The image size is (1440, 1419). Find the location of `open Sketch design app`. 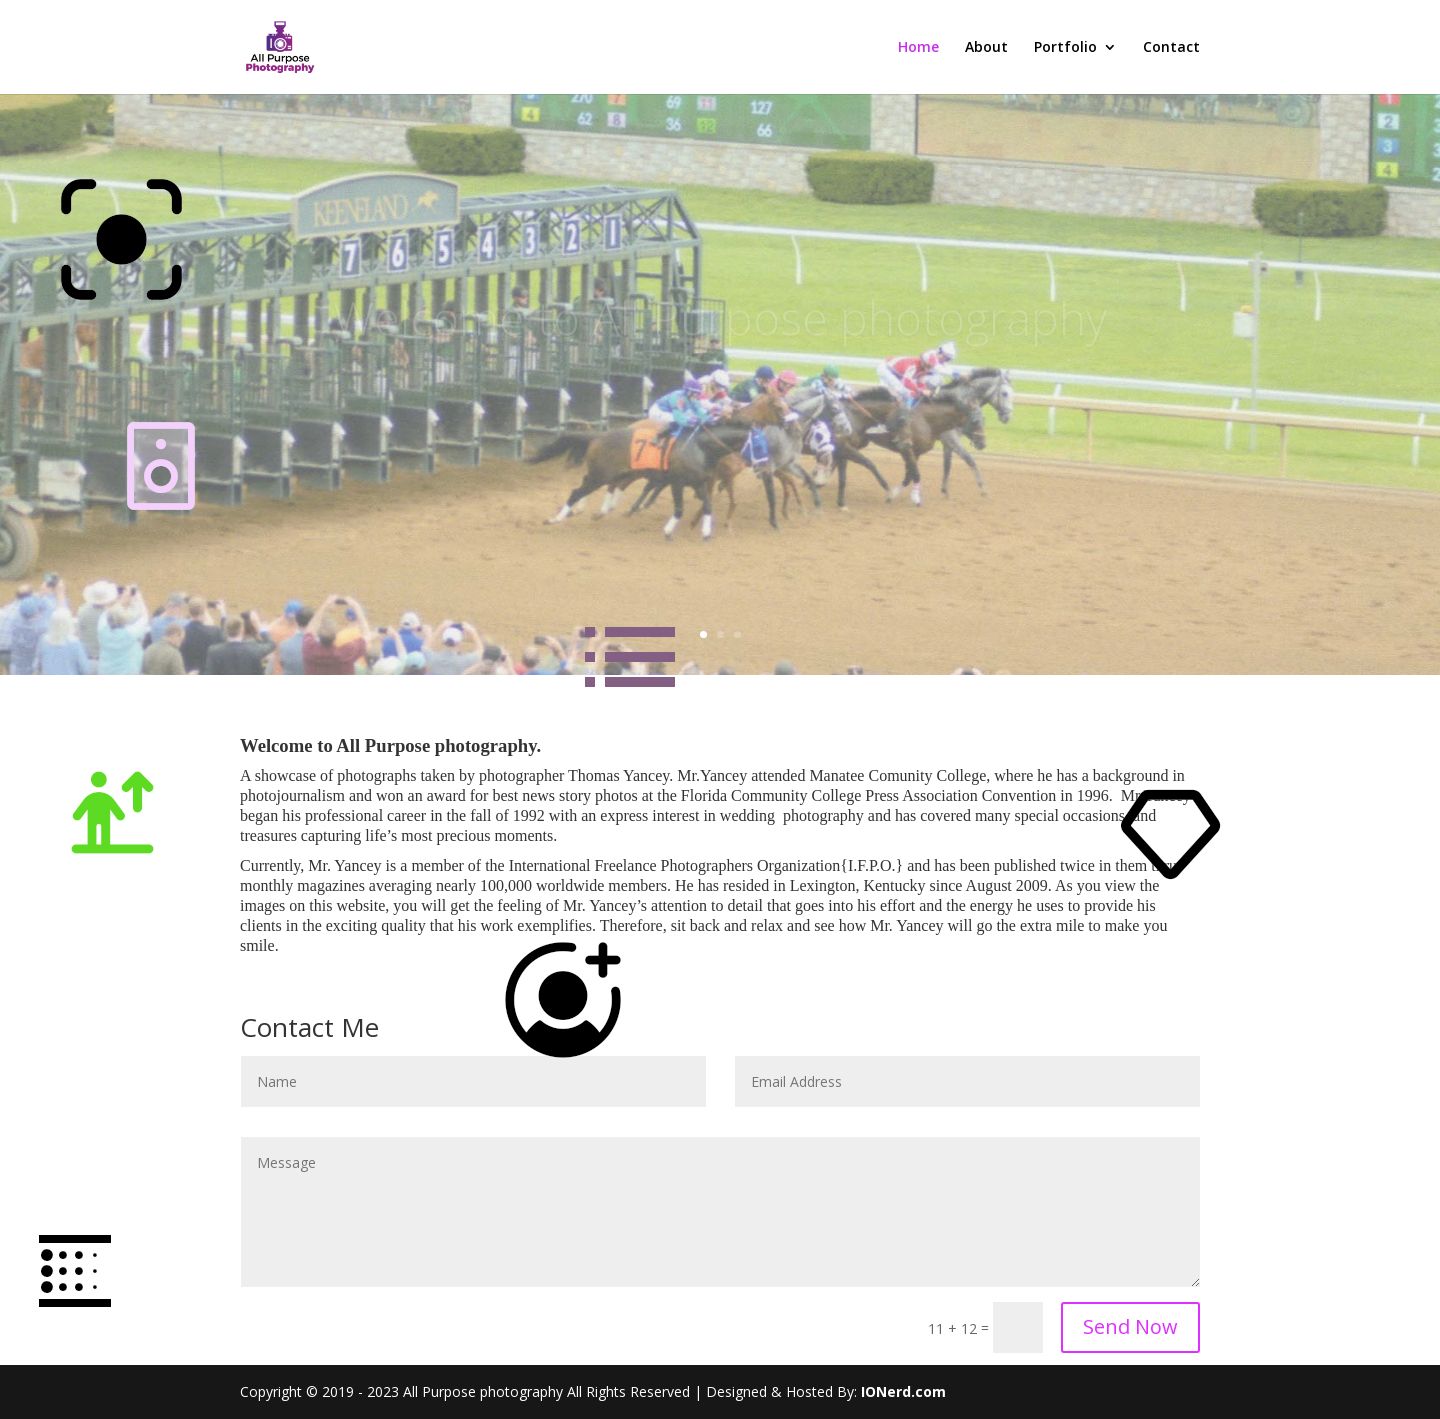

open Sketch design app is located at coordinates (1170, 834).